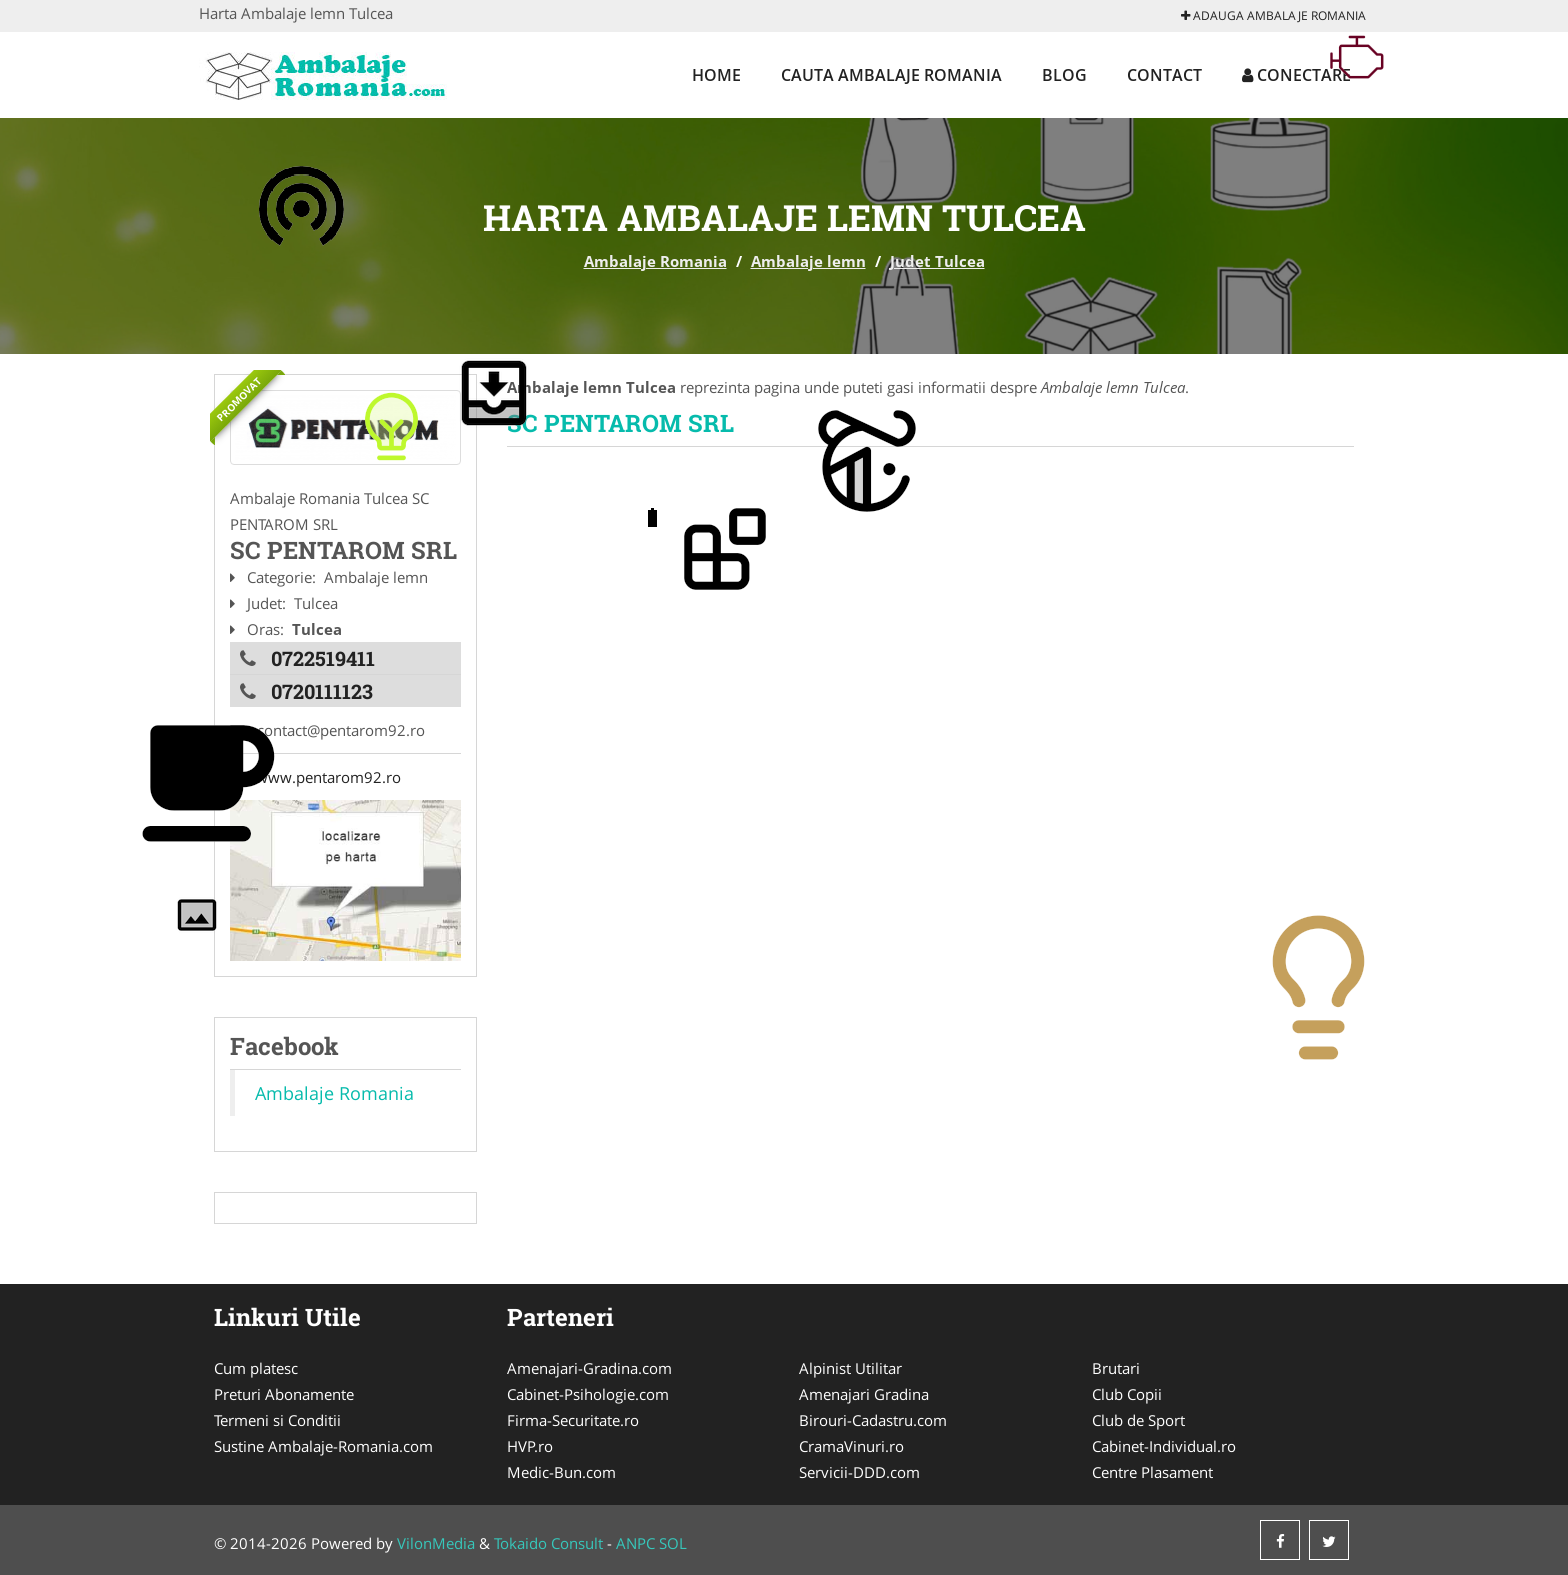 This screenshot has width=1568, height=1575. I want to click on toggle idea or inspiration mode, so click(391, 426).